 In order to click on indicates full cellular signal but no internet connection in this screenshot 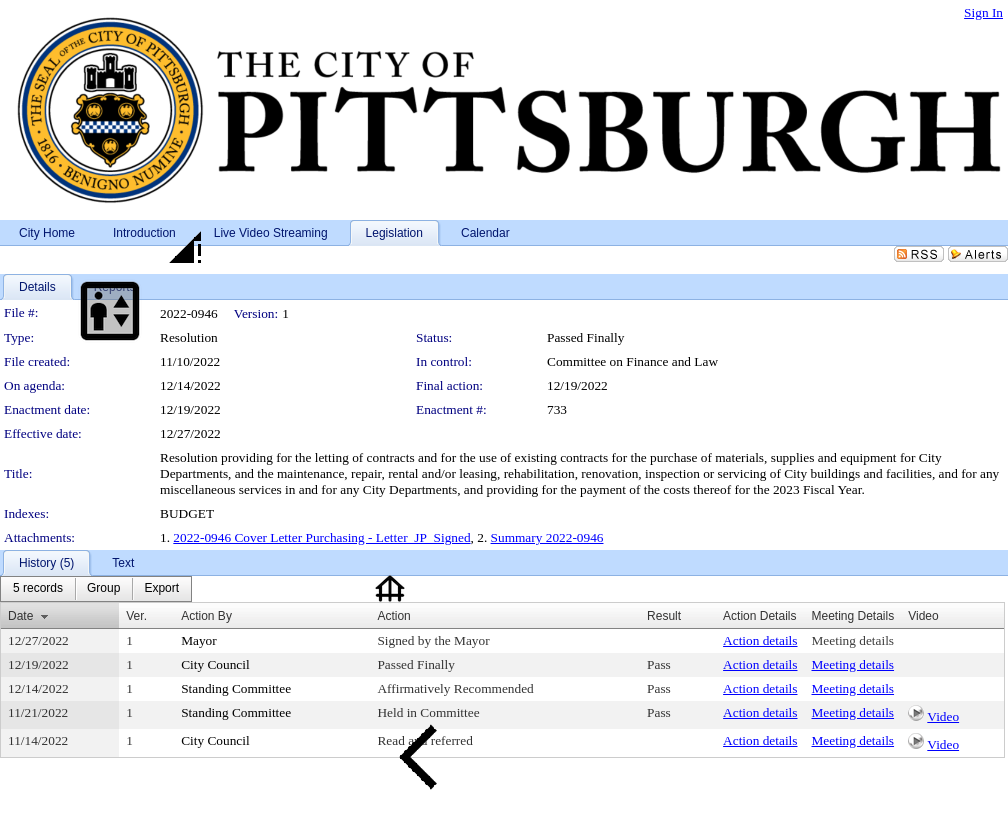, I will do `click(185, 247)`.